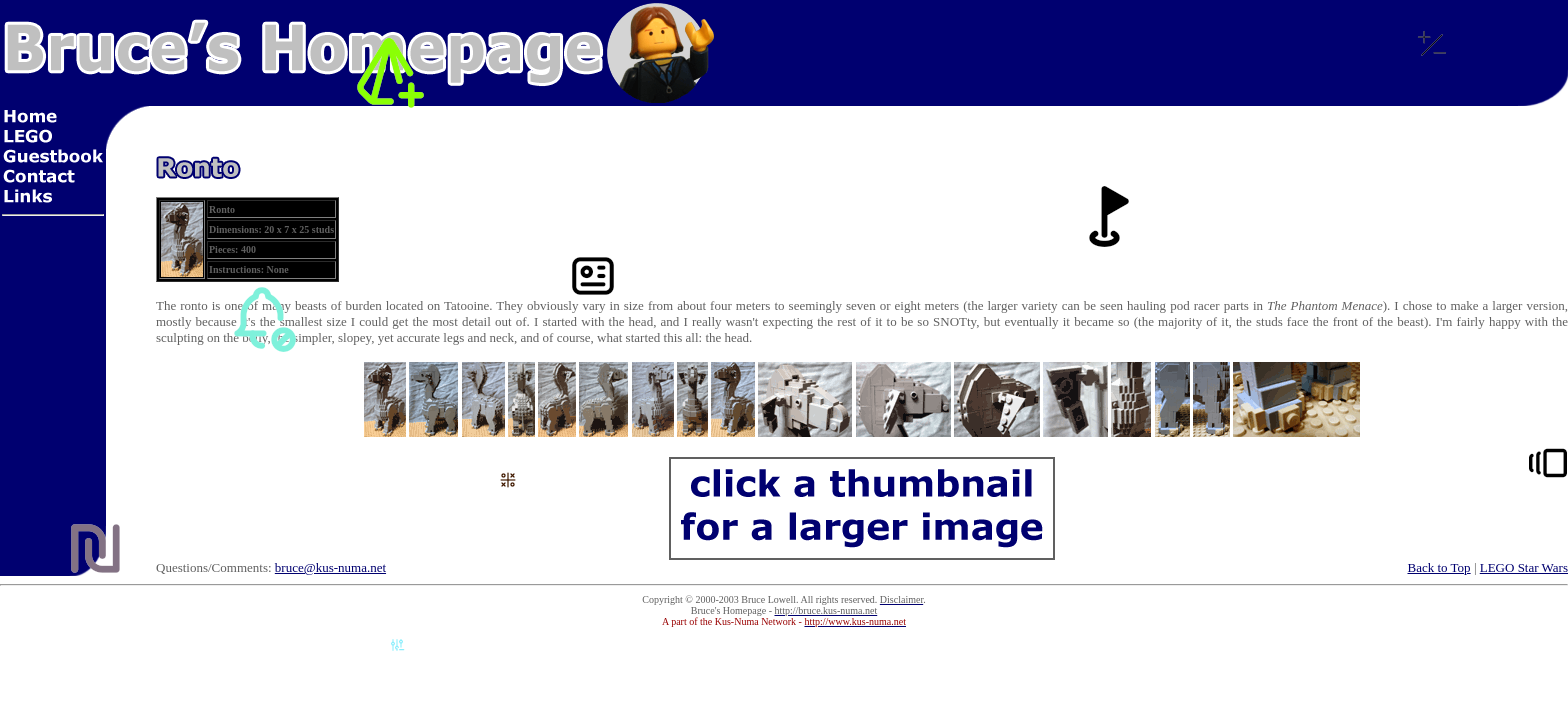 The width and height of the screenshot is (1568, 720). I want to click on play tic-tac-toe game, so click(508, 480).